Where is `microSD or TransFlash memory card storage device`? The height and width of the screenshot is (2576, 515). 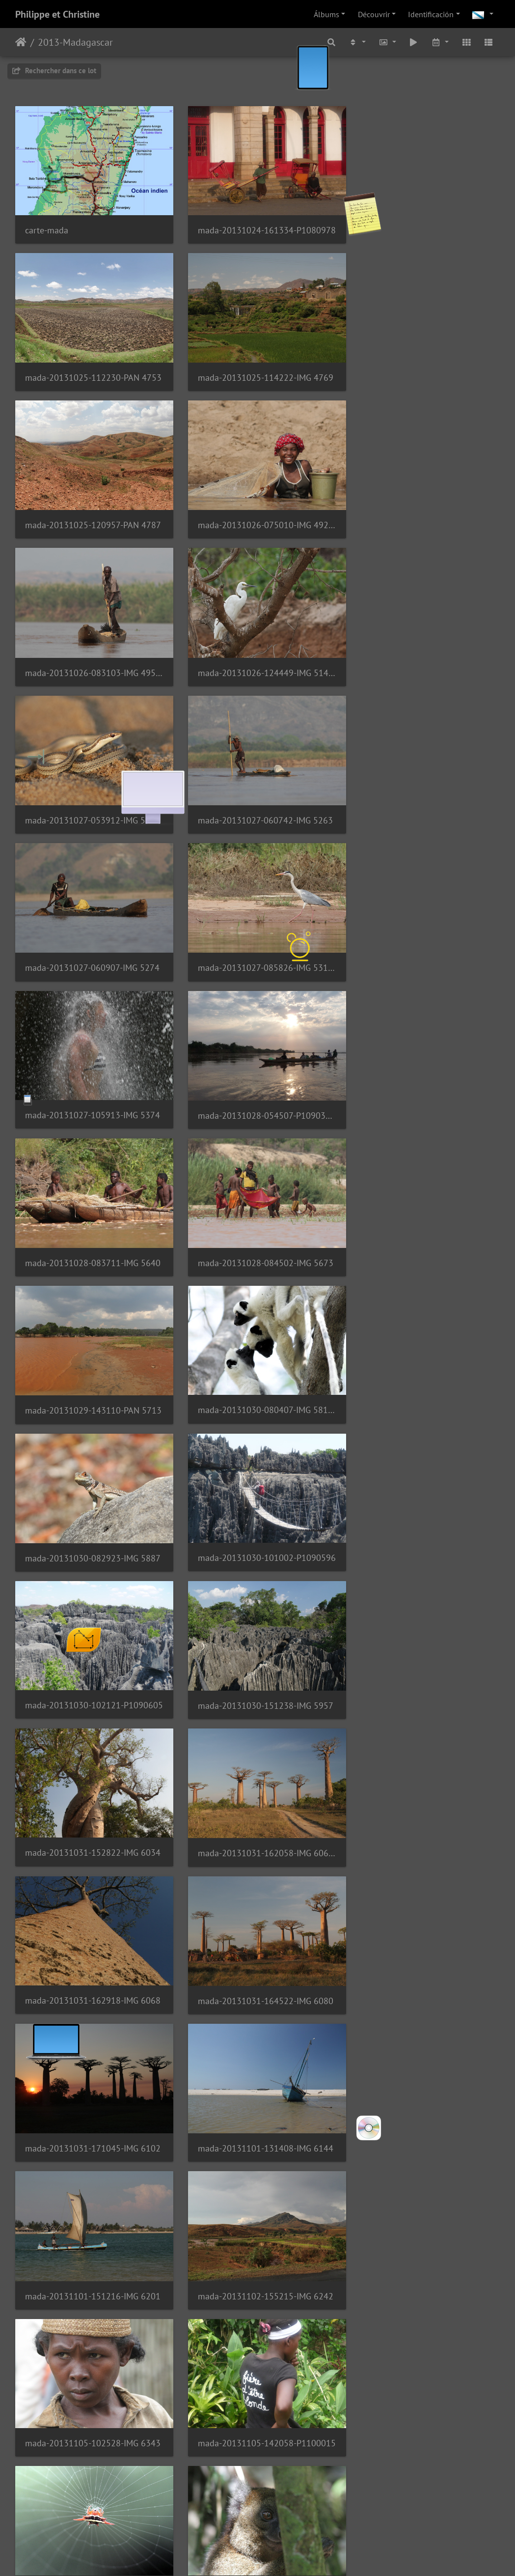
microSD or TransFlash memory card storage device is located at coordinates (28, 1100).